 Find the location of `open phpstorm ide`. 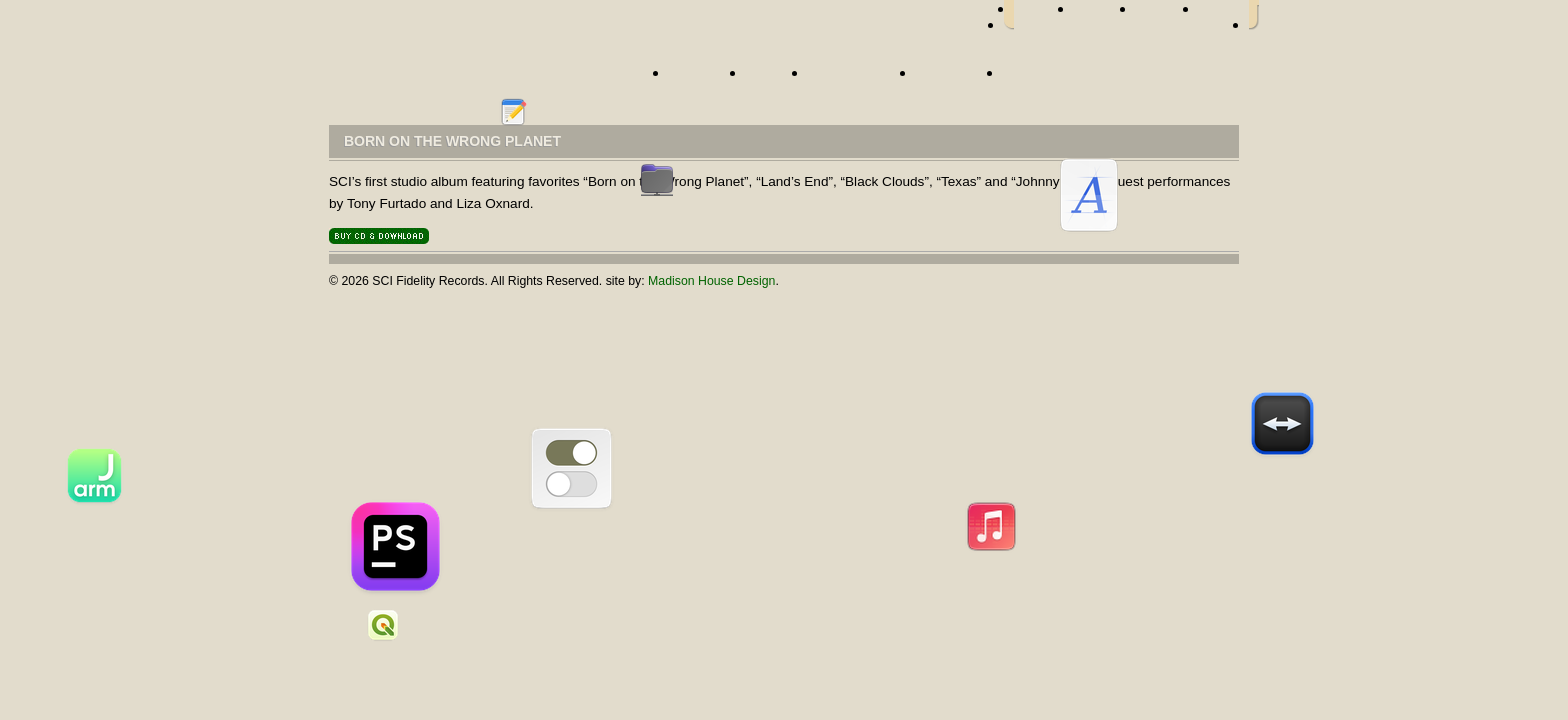

open phpstorm ide is located at coordinates (395, 546).